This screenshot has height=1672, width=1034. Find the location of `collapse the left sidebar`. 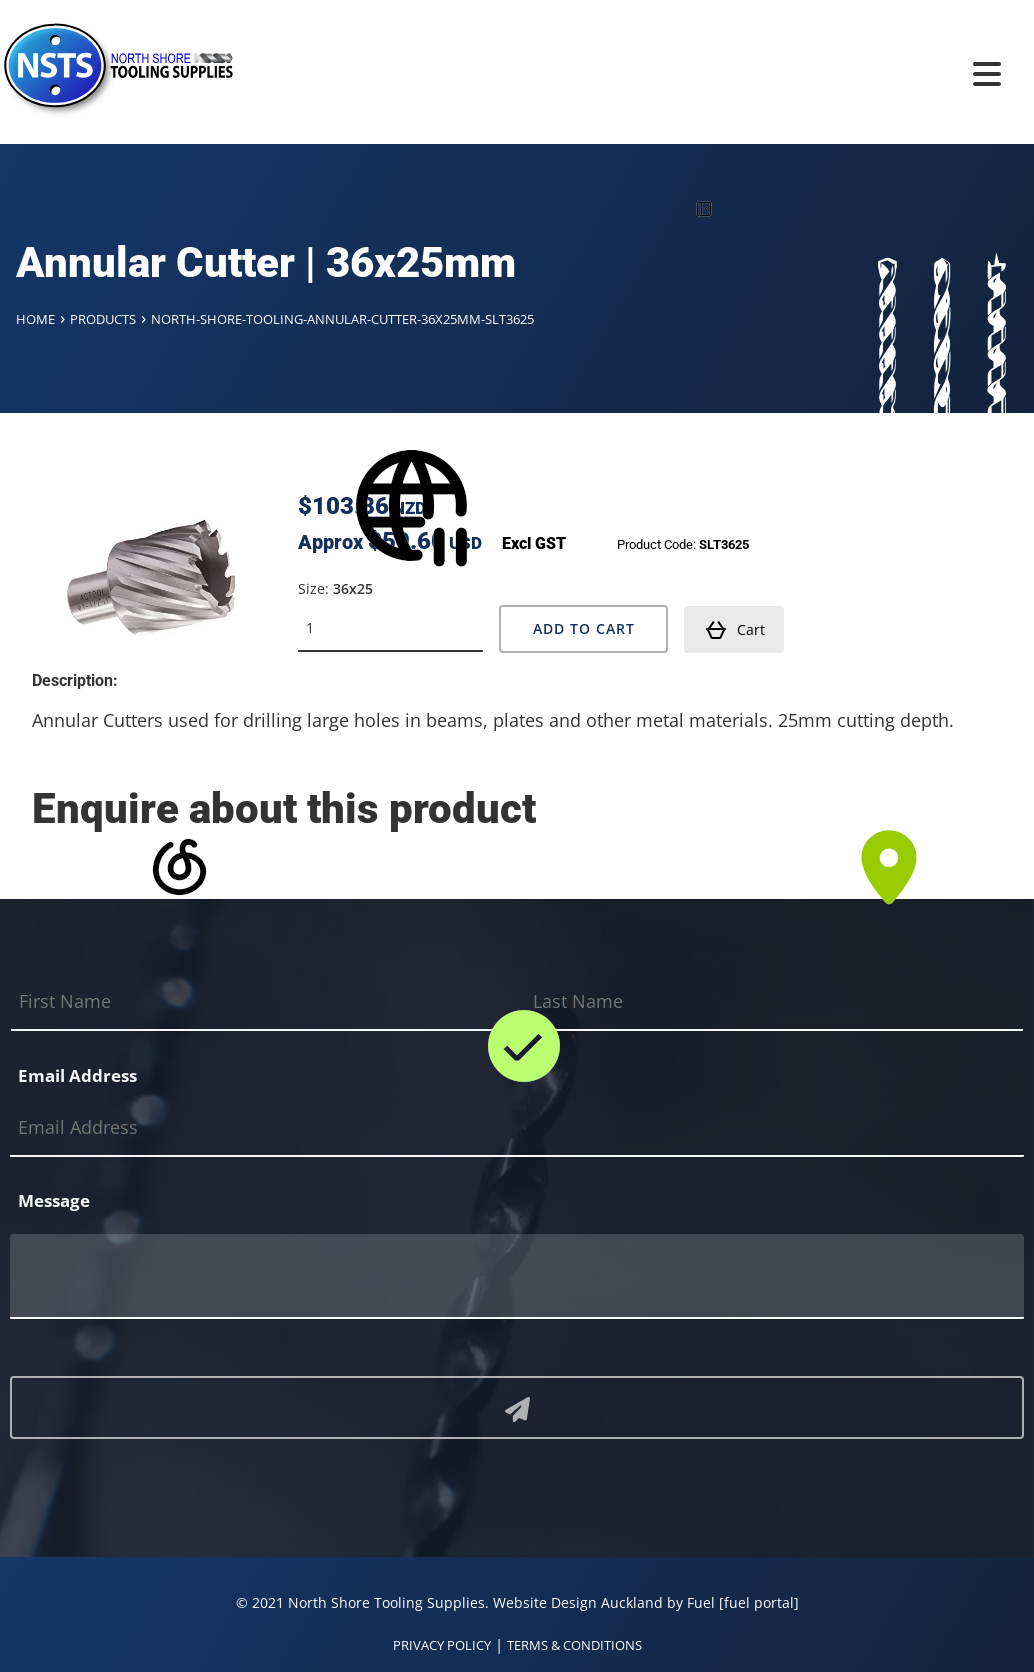

collapse the left sidebar is located at coordinates (704, 209).